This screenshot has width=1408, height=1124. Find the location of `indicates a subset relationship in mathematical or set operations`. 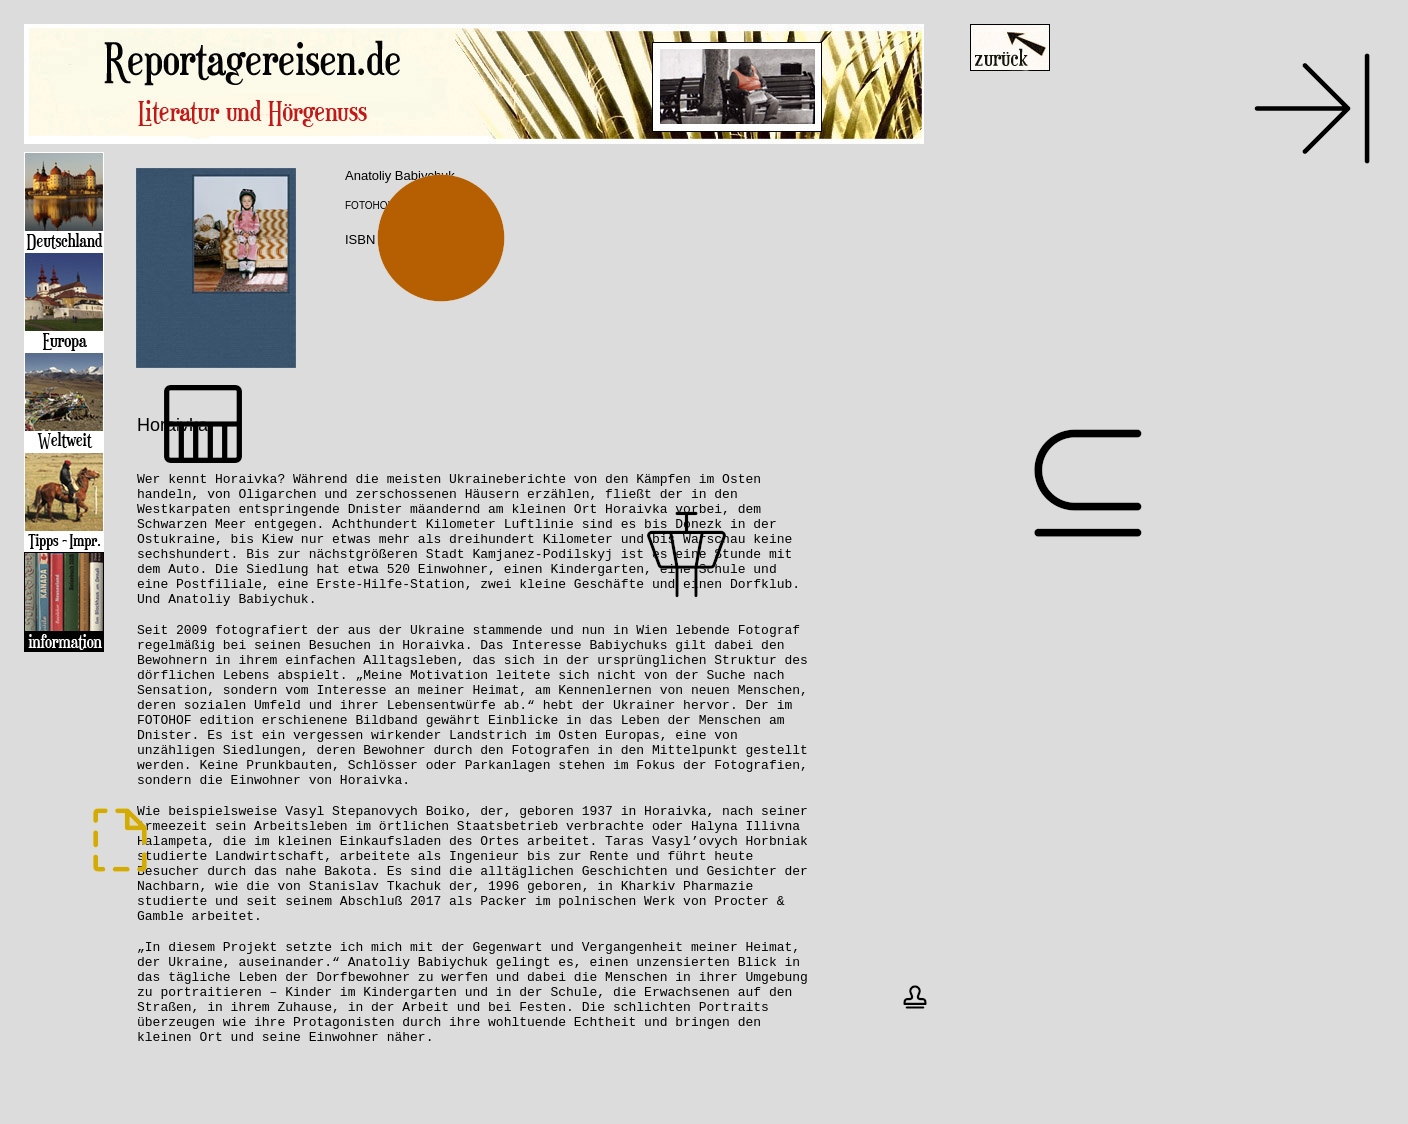

indicates a subset relationship in mathematical or set operations is located at coordinates (1090, 480).